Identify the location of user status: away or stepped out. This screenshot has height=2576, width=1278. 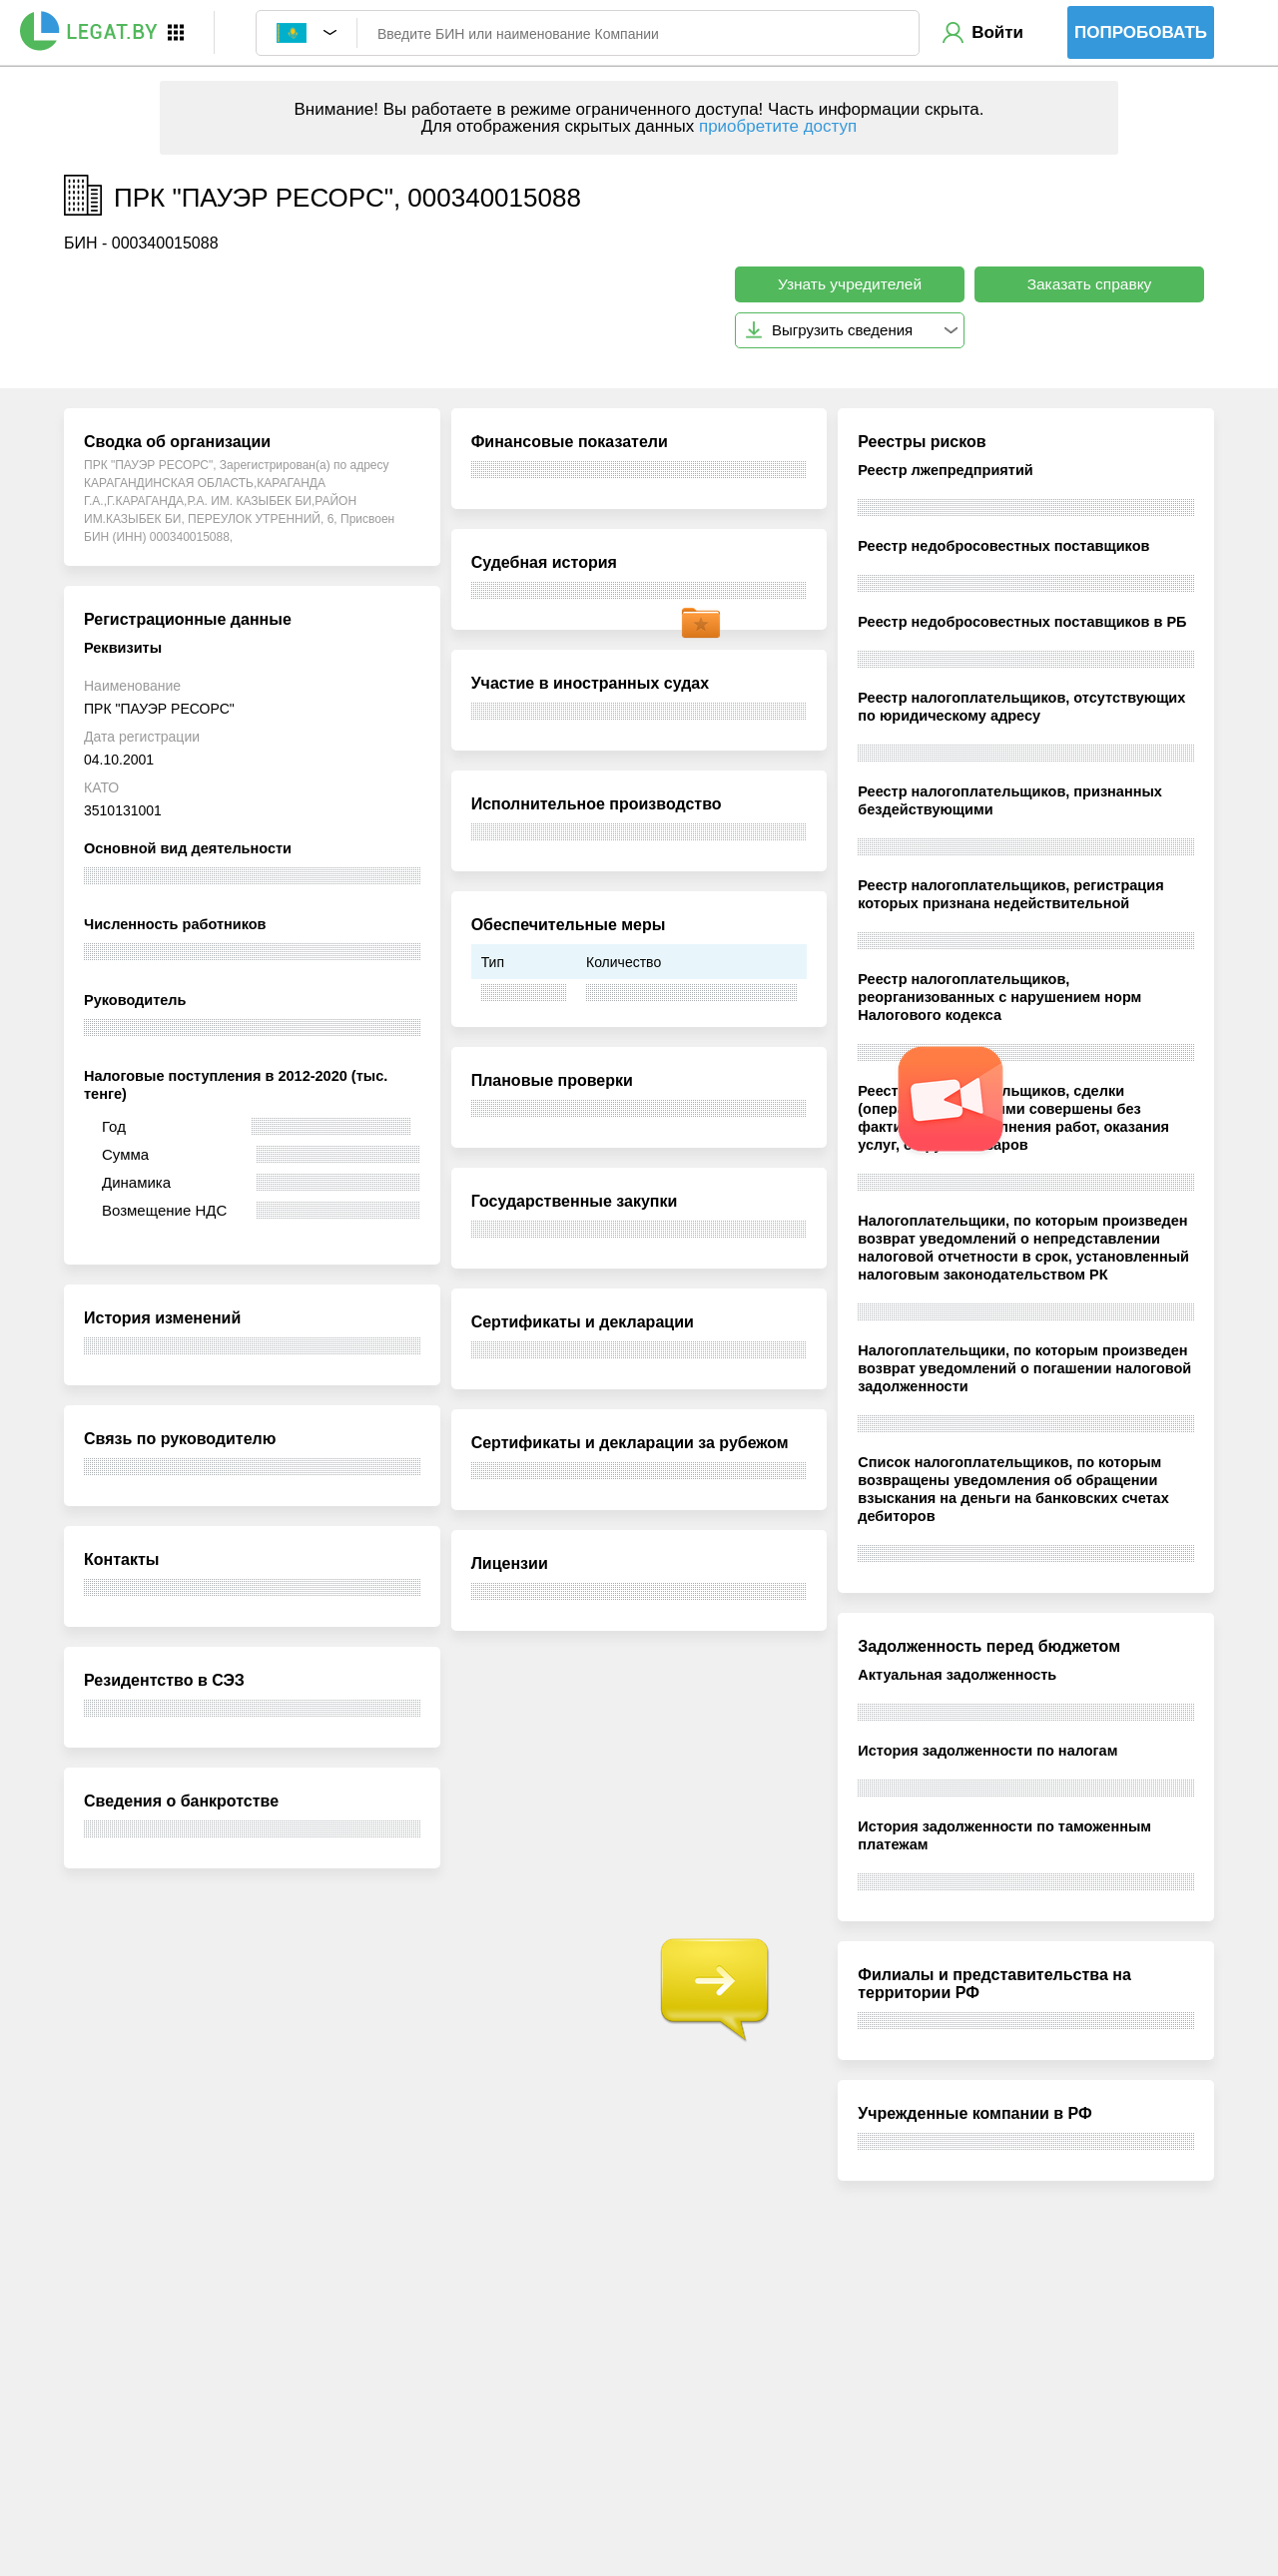
(715, 1988).